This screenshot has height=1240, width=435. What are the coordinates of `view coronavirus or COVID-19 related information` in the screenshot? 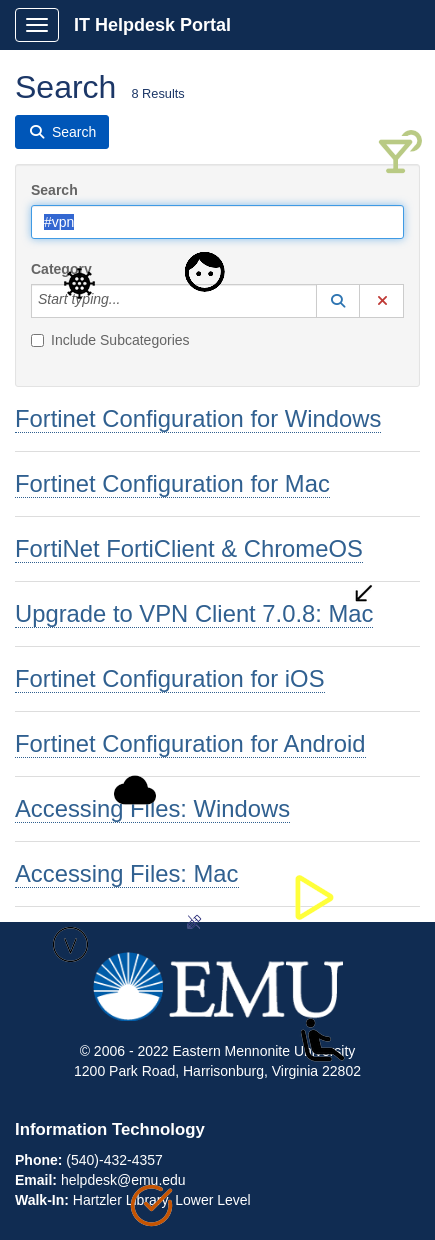 It's located at (79, 283).